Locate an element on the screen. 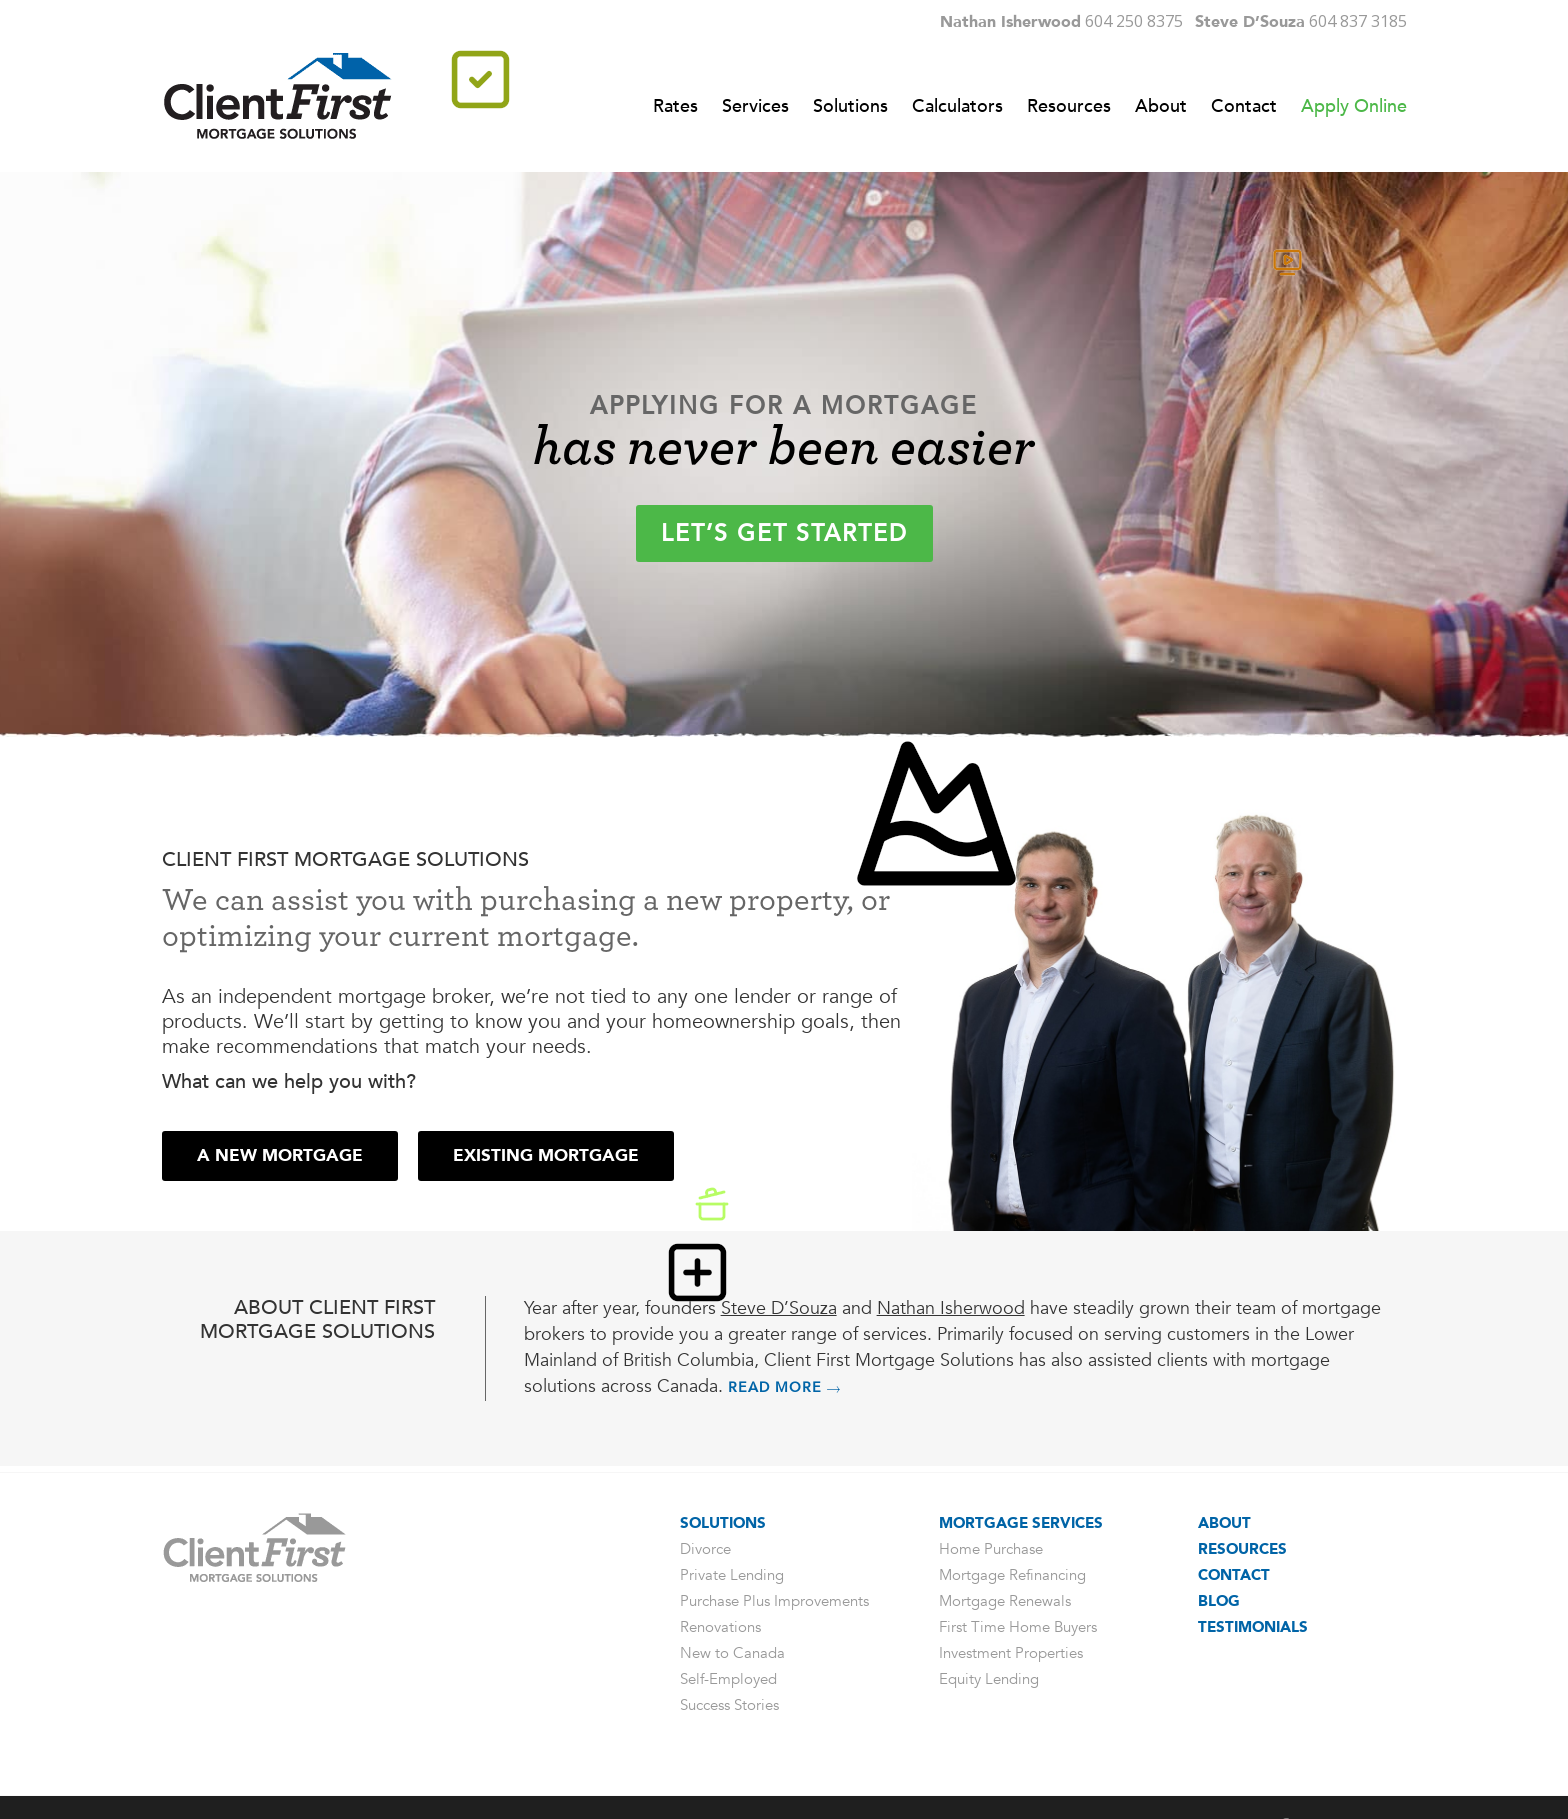 Image resolution: width=1568 pixels, height=1819 pixels. view mountain or alpine destinations is located at coordinates (936, 813).